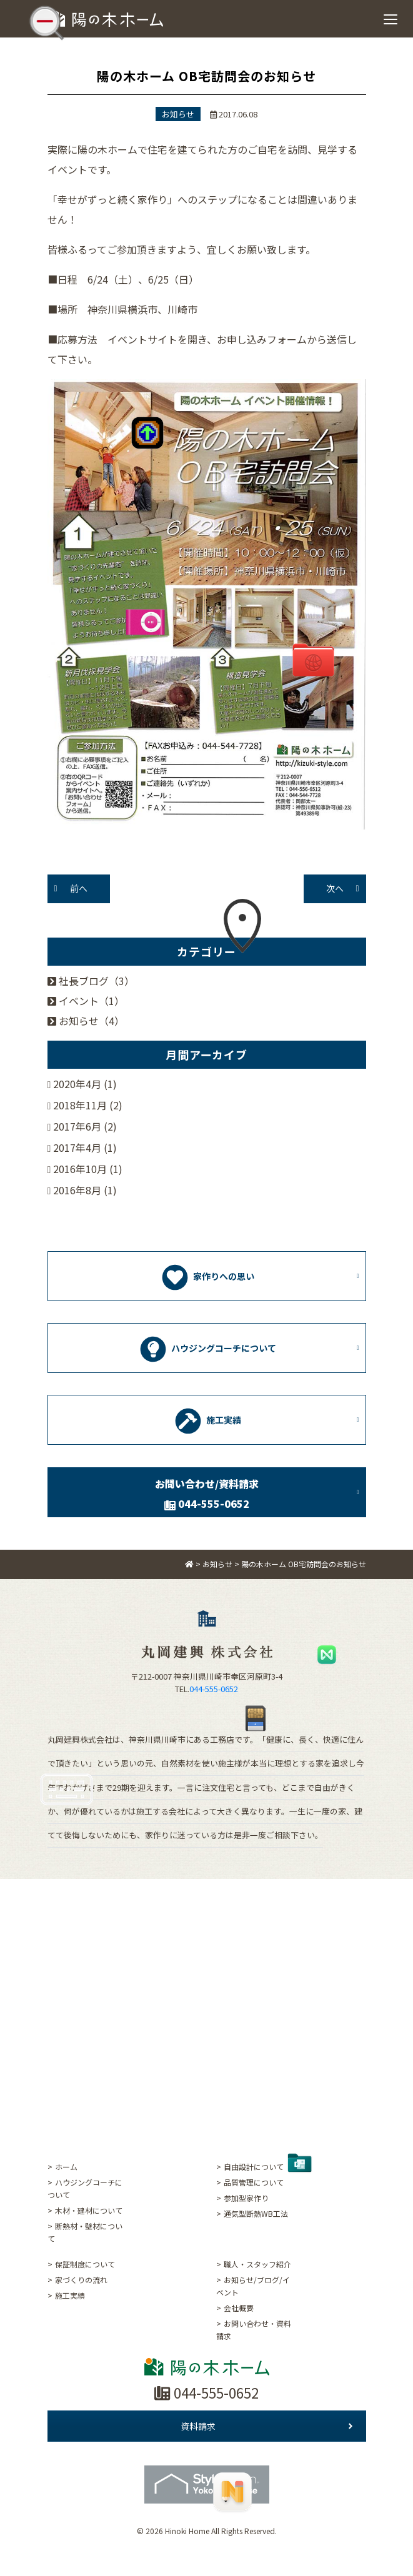 The image size is (413, 2576). I want to click on access removable storage device, so click(256, 1718).